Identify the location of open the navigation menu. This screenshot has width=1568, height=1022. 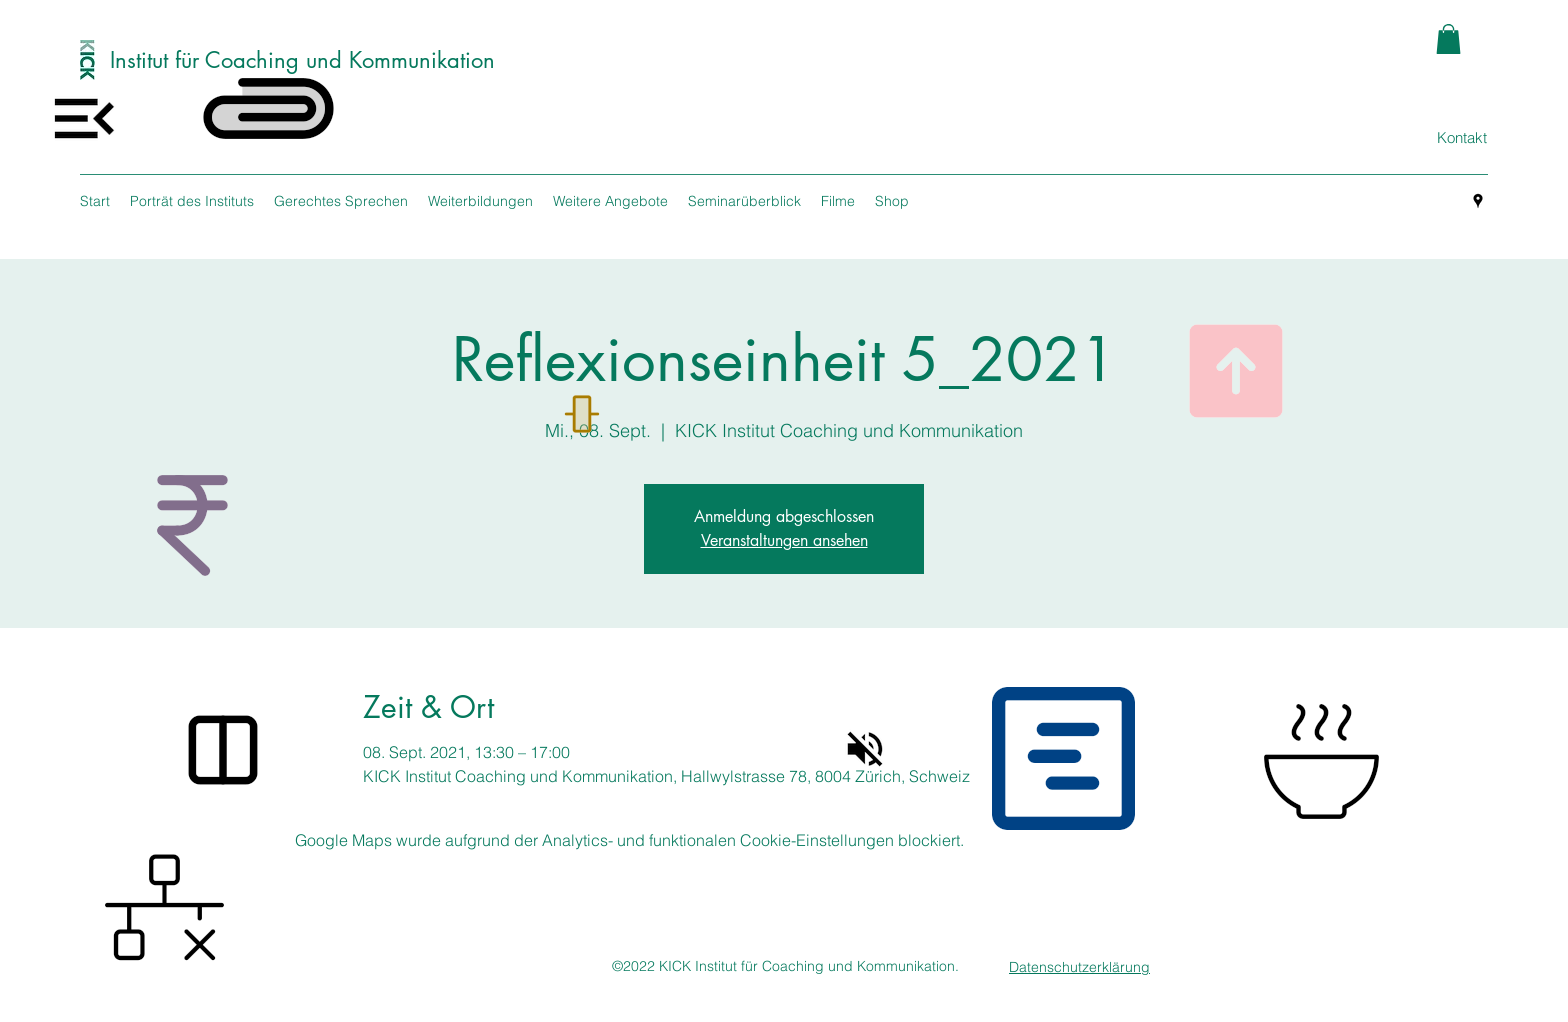
(84, 118).